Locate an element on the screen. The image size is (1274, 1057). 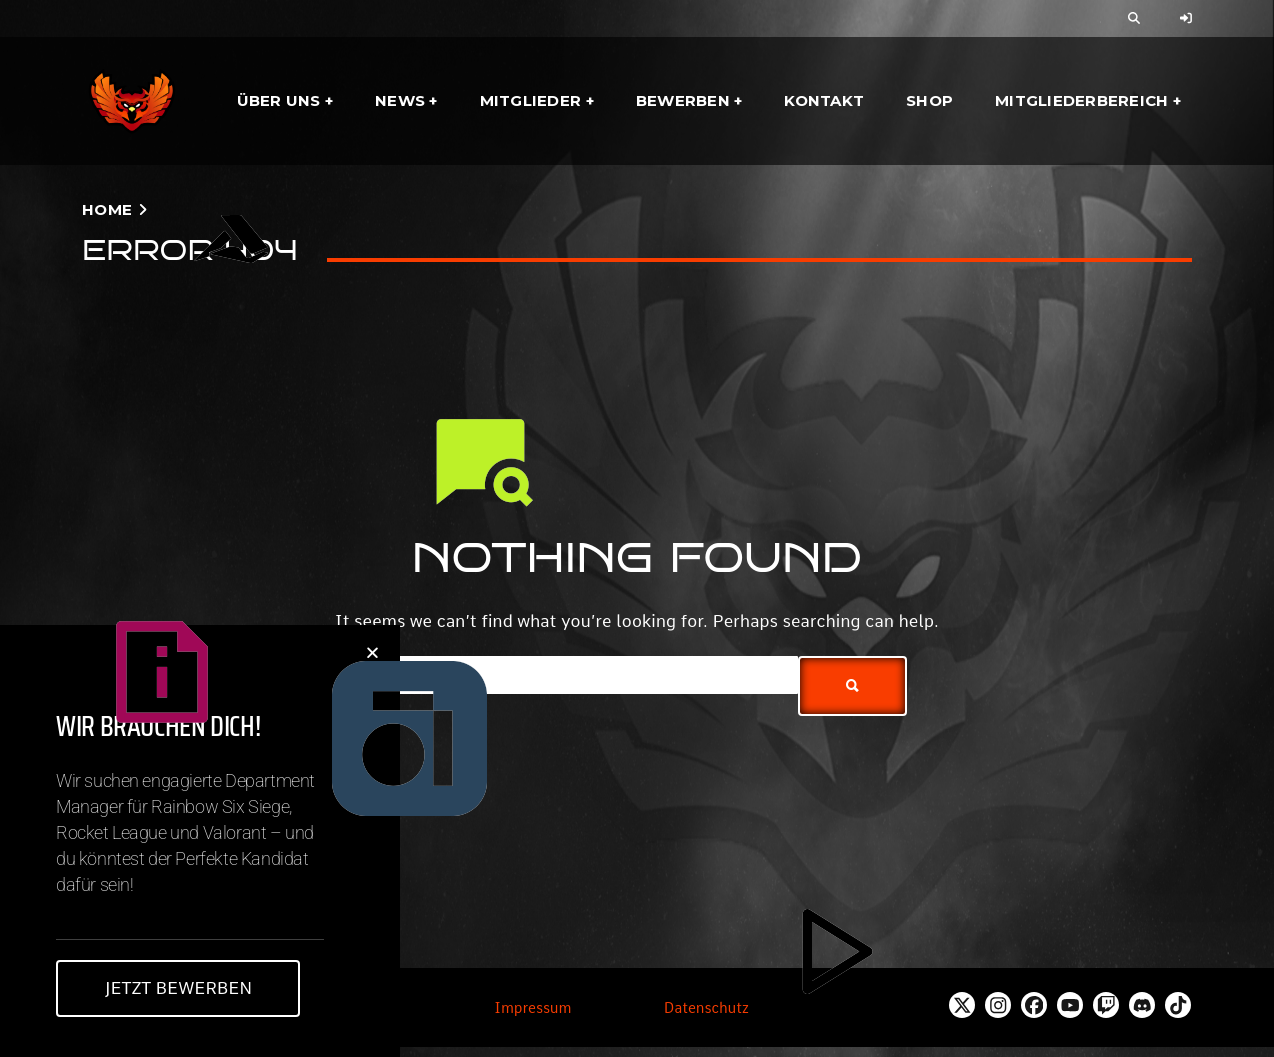
play media content is located at coordinates (830, 951).